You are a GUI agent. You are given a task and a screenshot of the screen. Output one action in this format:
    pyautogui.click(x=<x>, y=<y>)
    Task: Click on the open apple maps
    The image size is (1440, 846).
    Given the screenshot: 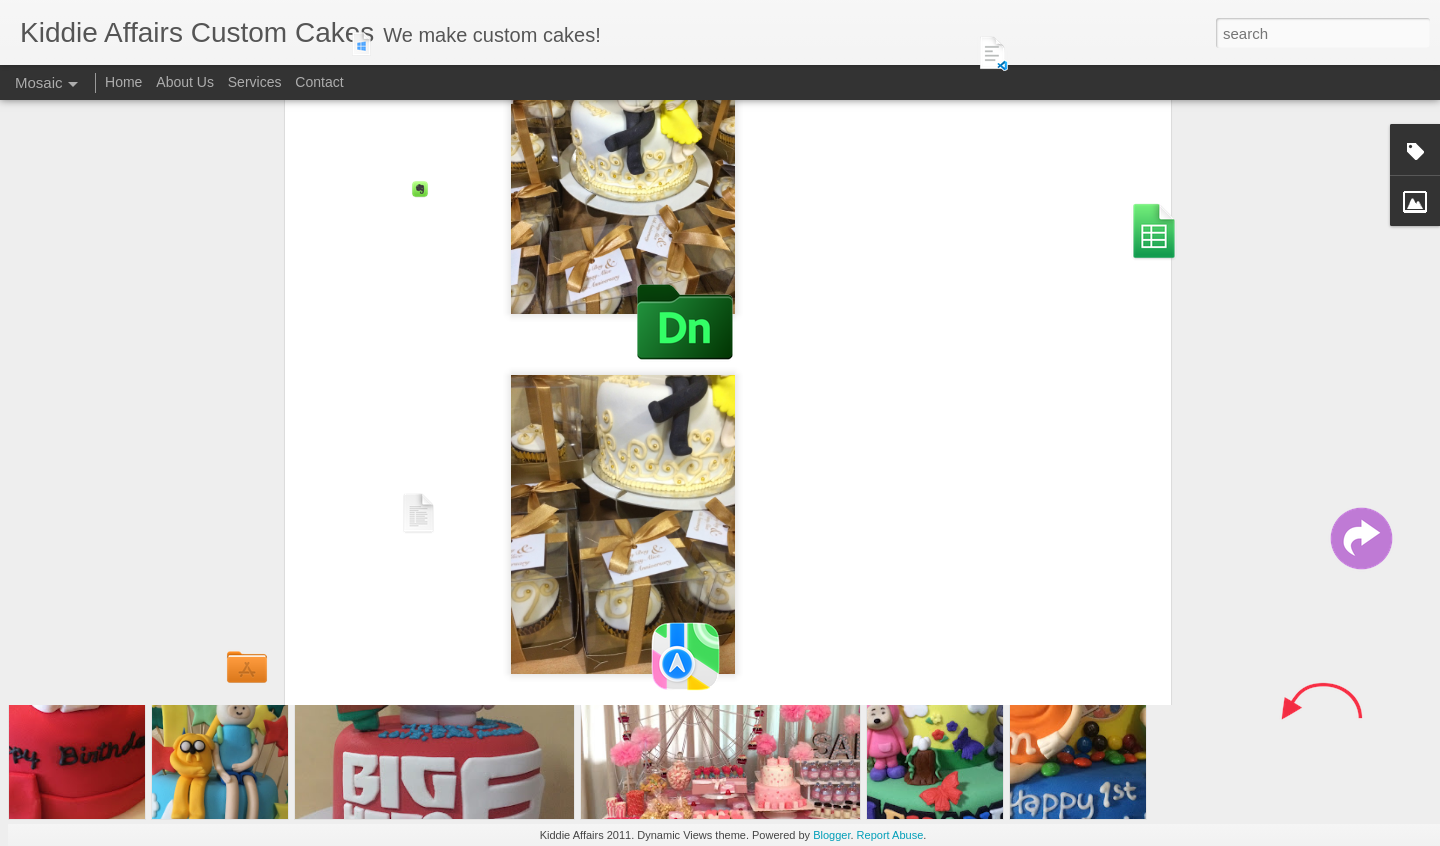 What is the action you would take?
    pyautogui.click(x=685, y=656)
    